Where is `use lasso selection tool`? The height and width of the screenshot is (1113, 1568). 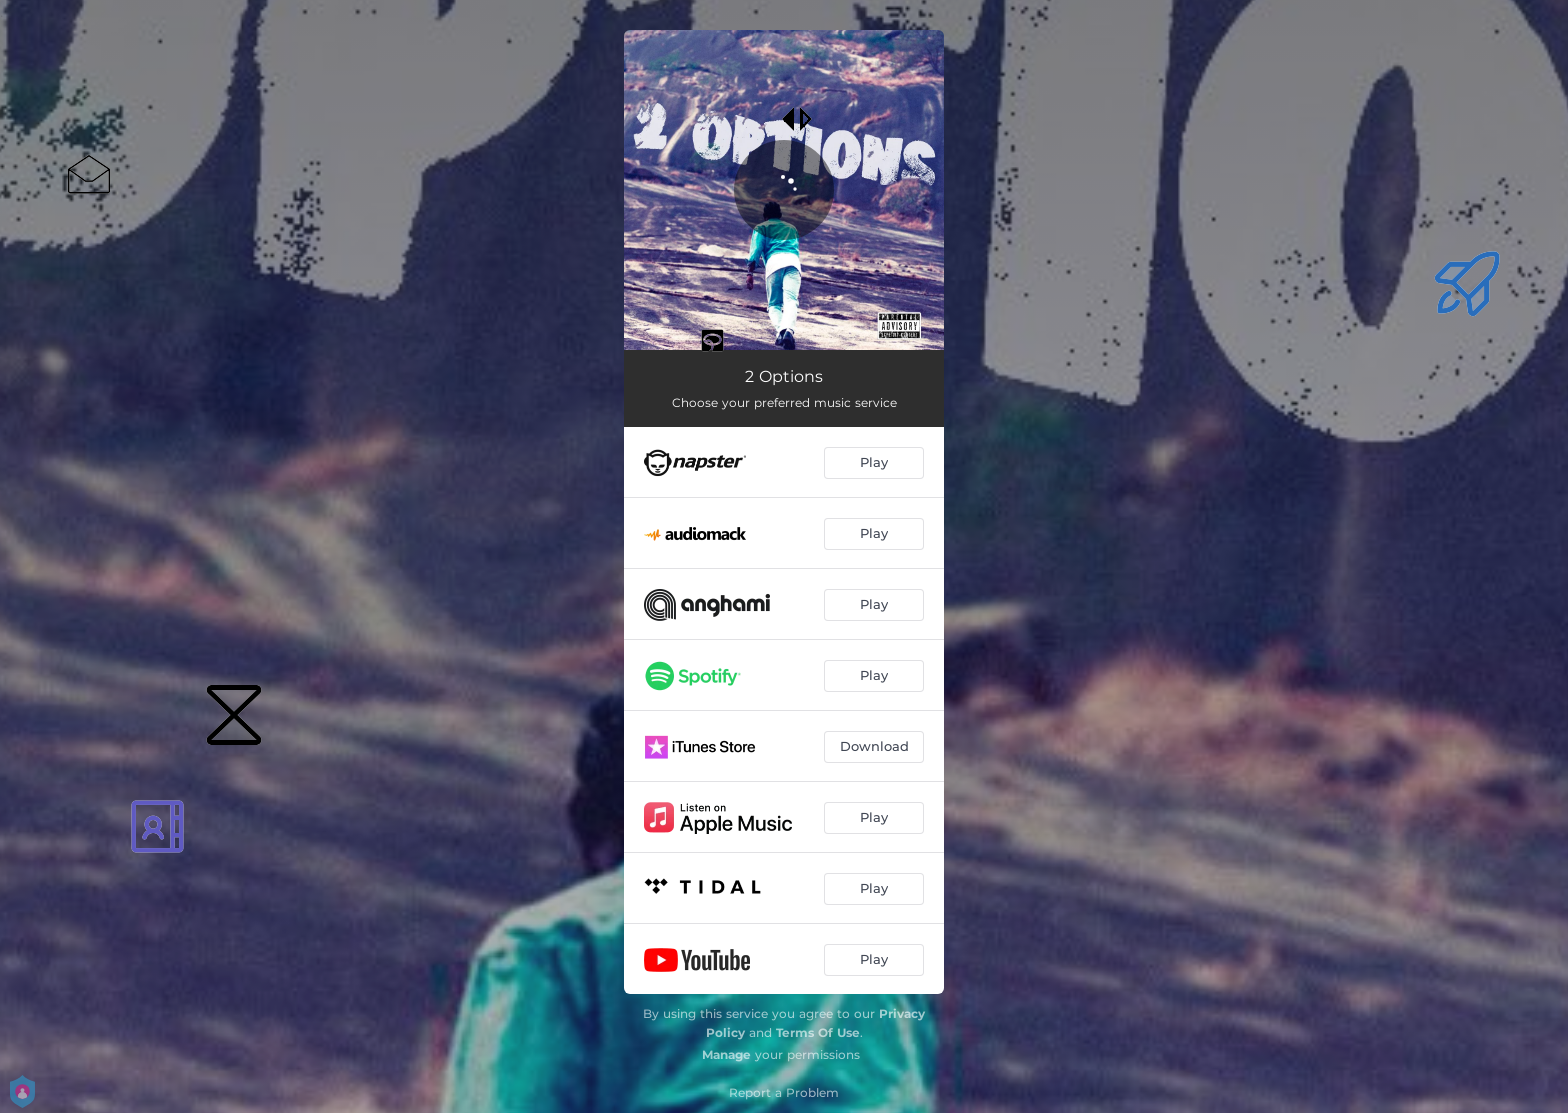
use lasso selection tool is located at coordinates (712, 340).